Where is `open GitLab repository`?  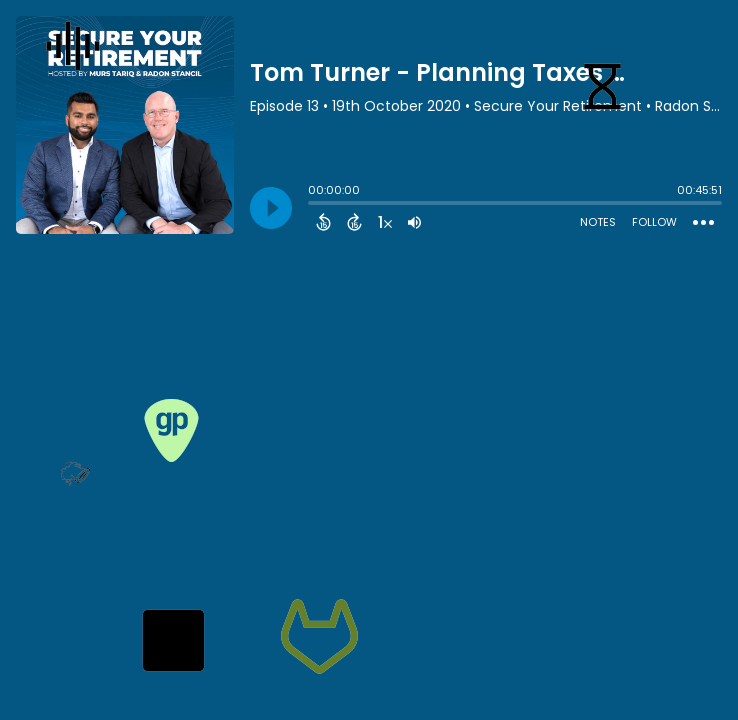
open GitLab repository is located at coordinates (319, 636).